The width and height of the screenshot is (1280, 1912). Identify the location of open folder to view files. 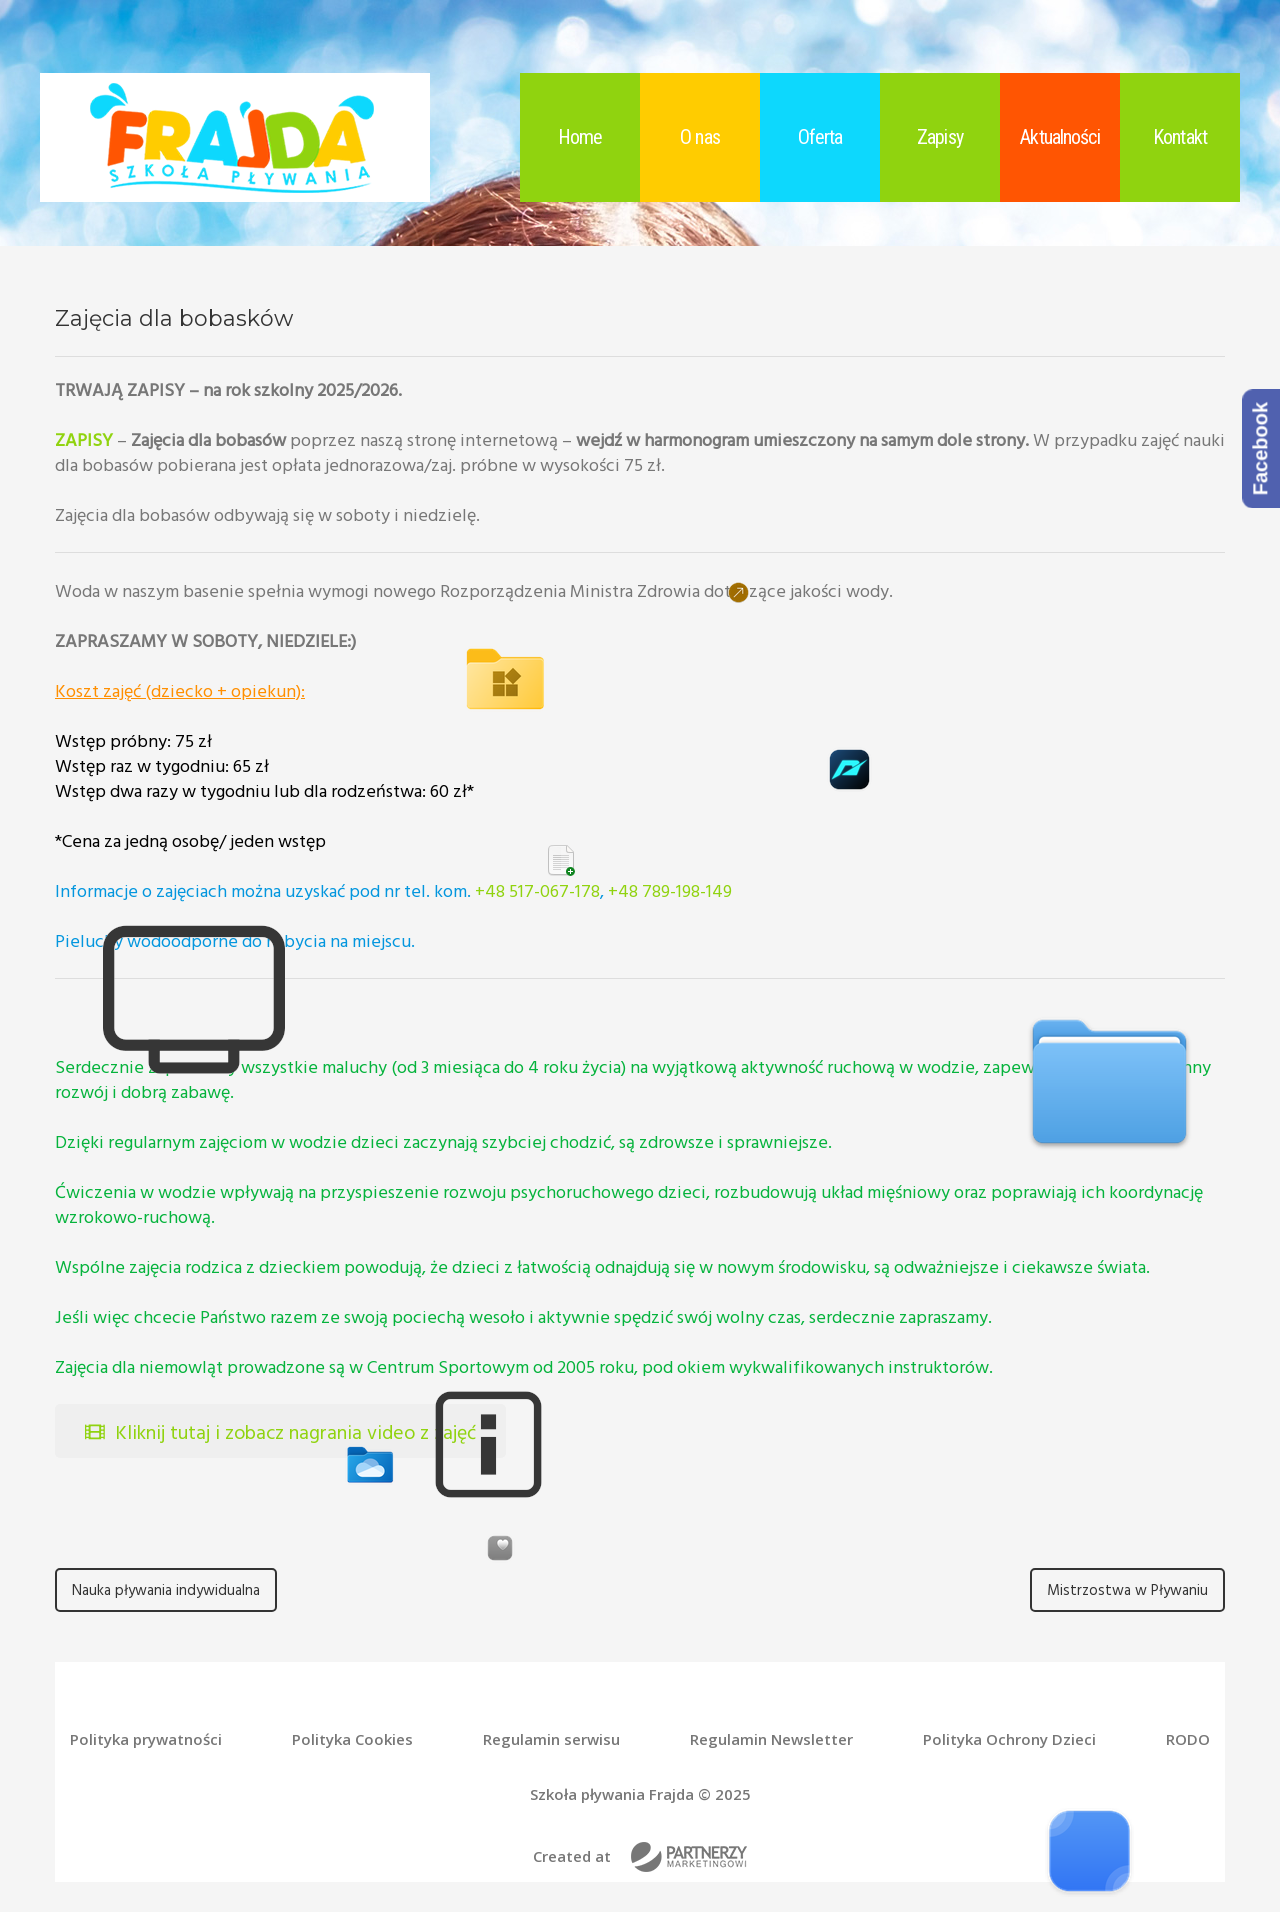
(1109, 1081).